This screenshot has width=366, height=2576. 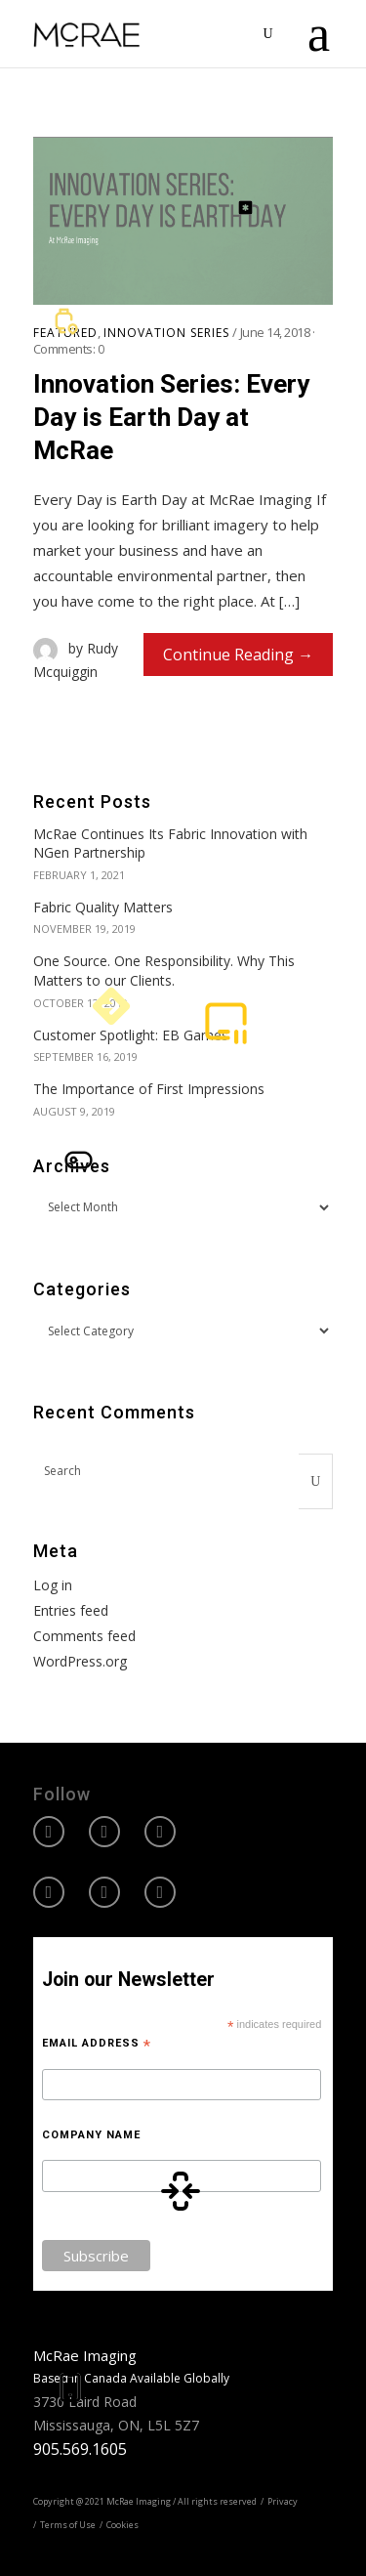 I want to click on narrow the viewport width, so click(x=181, y=2191).